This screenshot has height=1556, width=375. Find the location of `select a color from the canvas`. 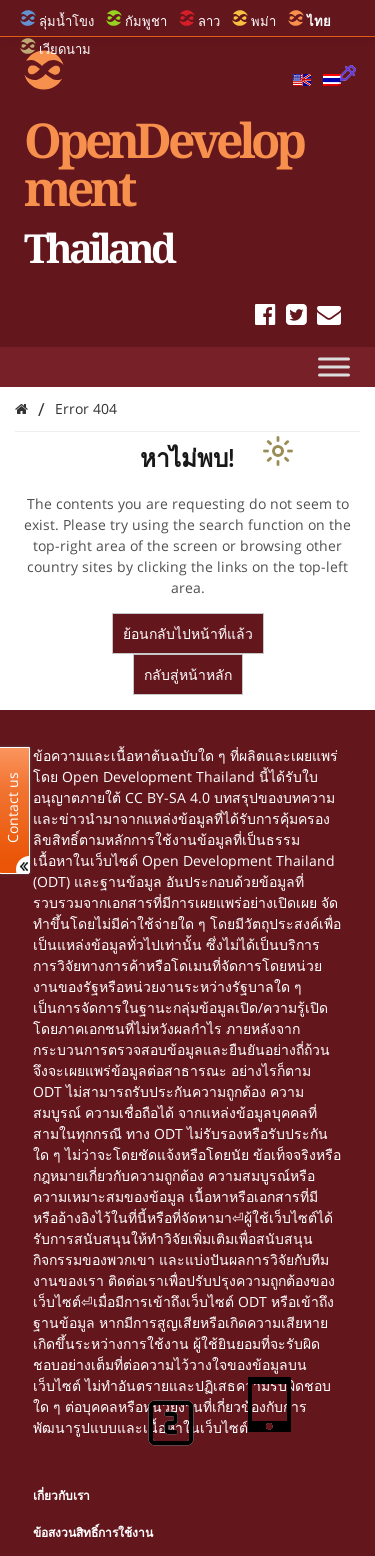

select a color from the canvas is located at coordinates (348, 73).